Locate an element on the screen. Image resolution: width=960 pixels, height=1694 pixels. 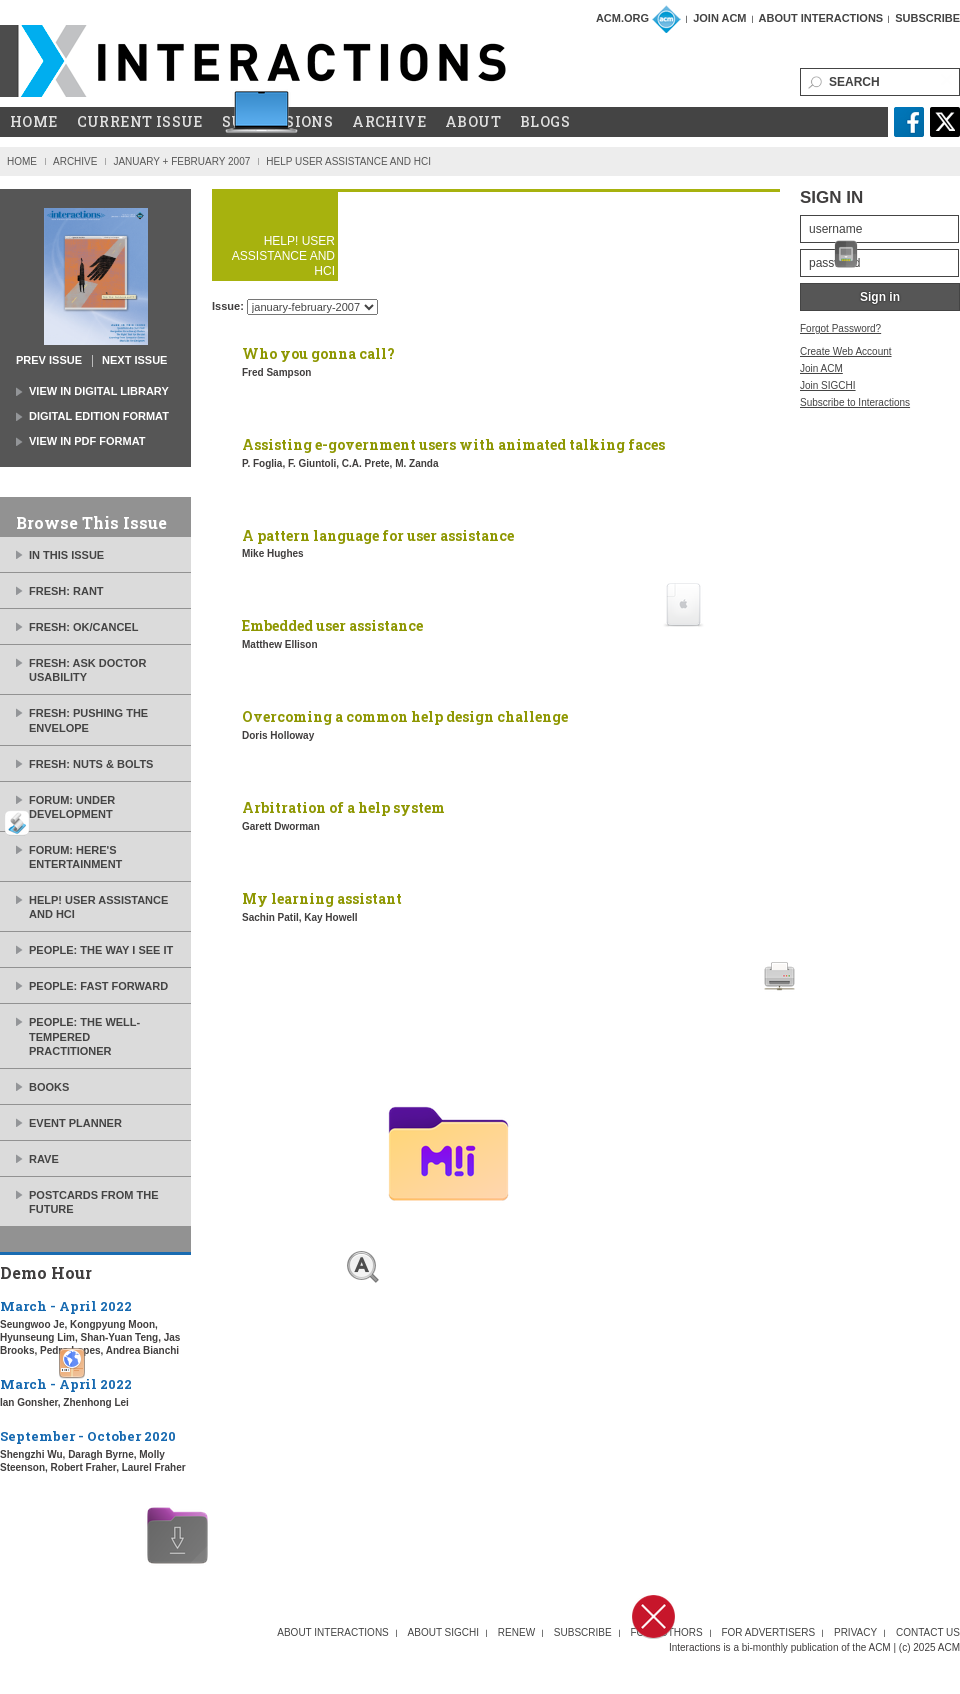
represents this macbook pro in system settings is located at coordinates (261, 106).